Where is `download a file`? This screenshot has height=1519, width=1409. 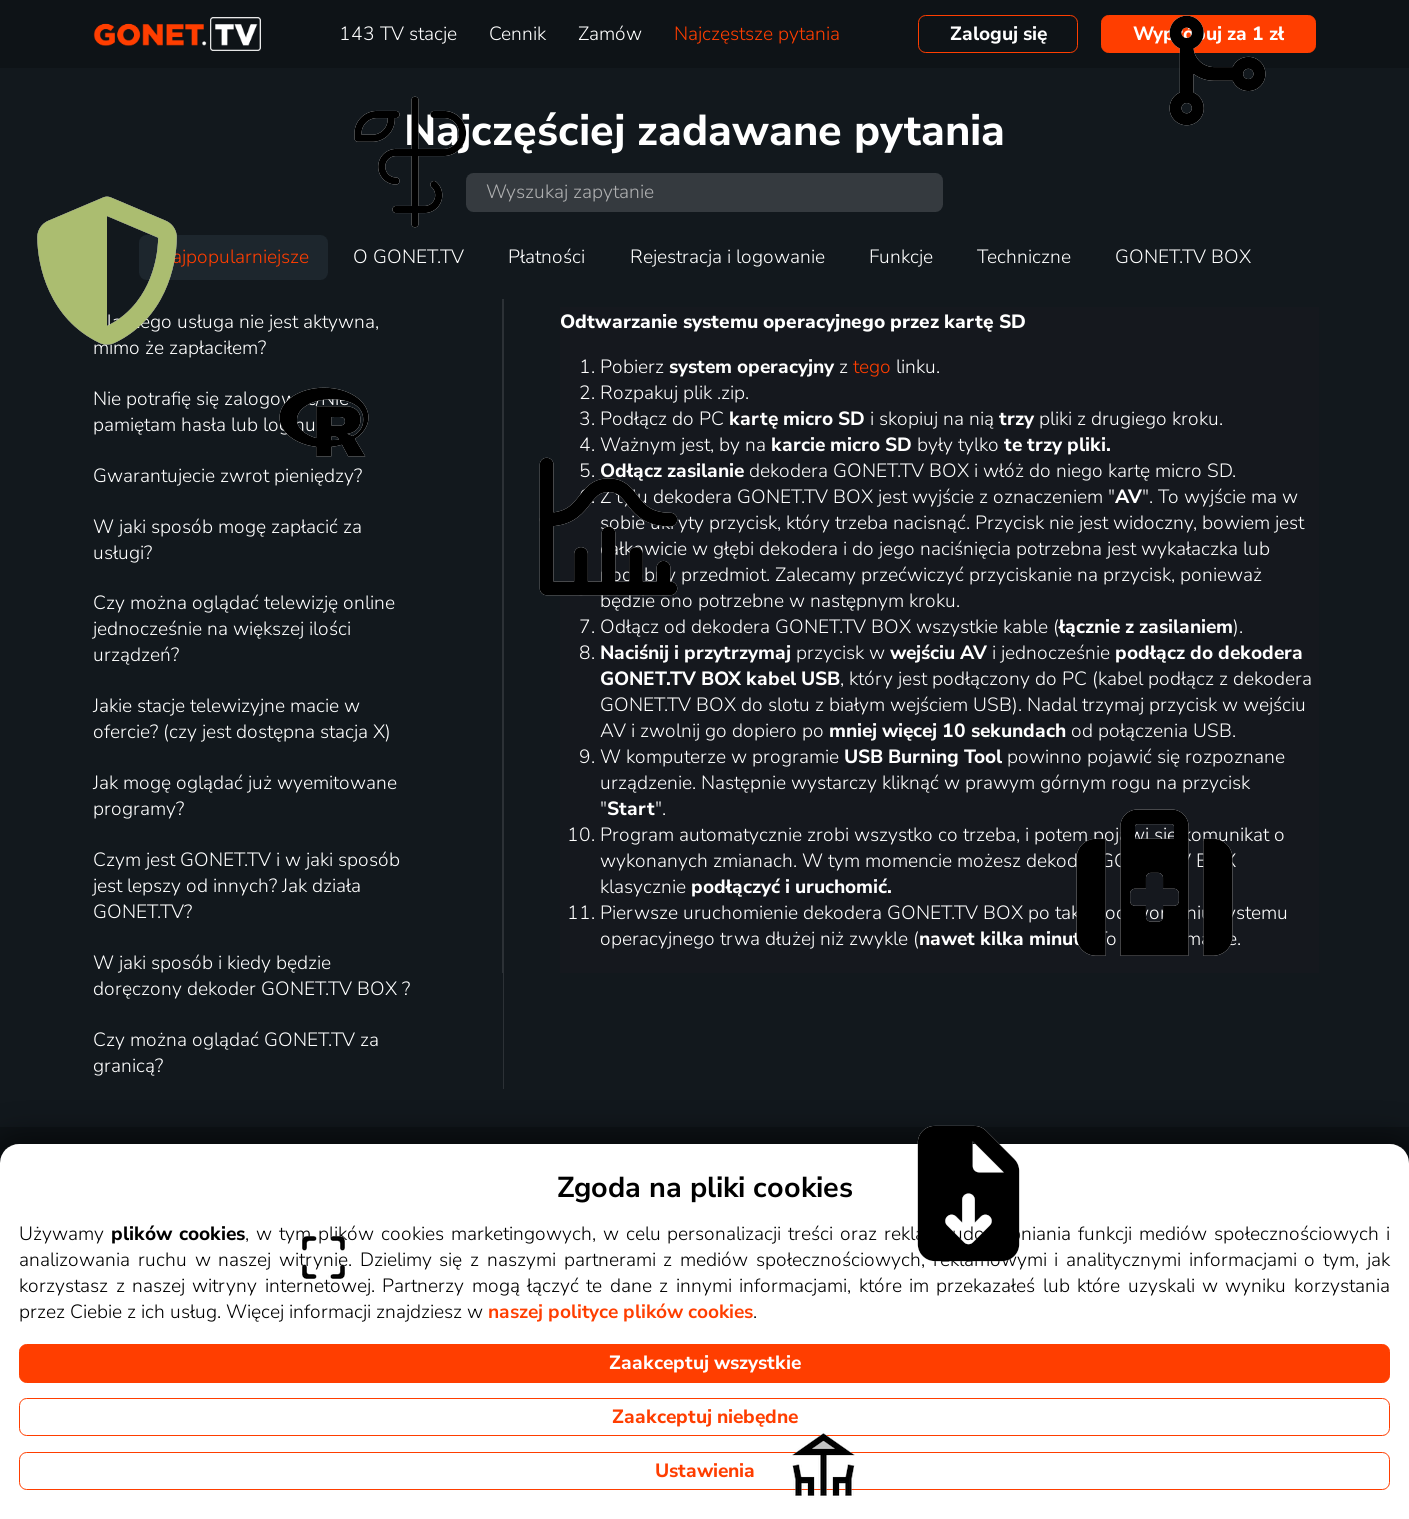
download a file is located at coordinates (968, 1193).